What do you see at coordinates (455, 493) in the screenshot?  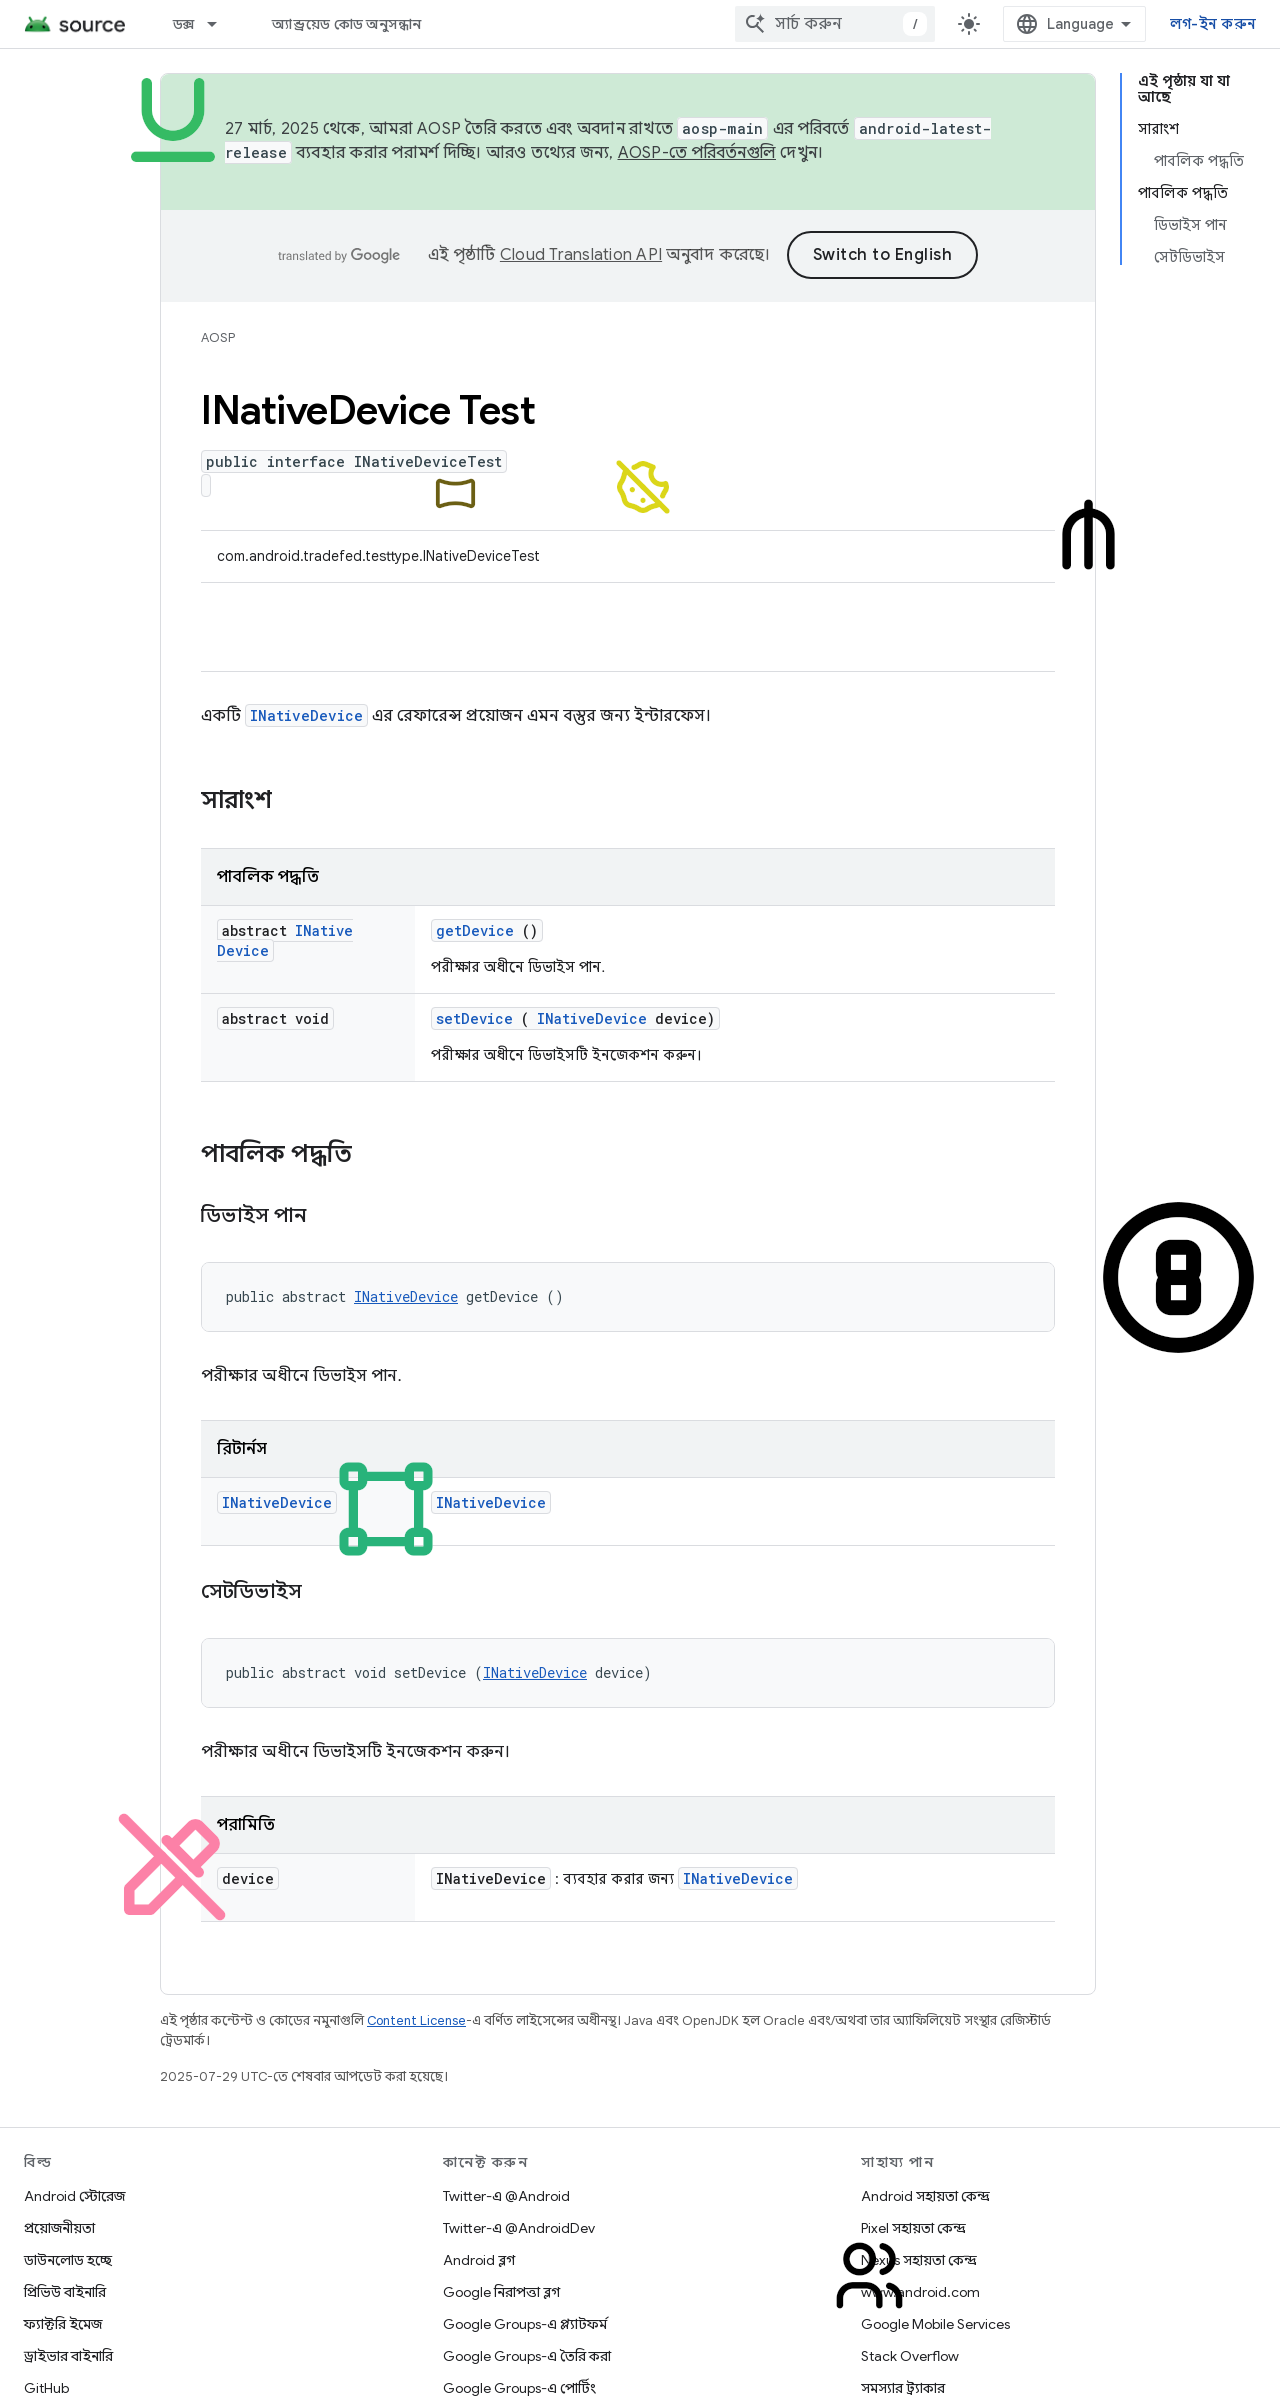 I see `switch to panorama photo mode` at bounding box center [455, 493].